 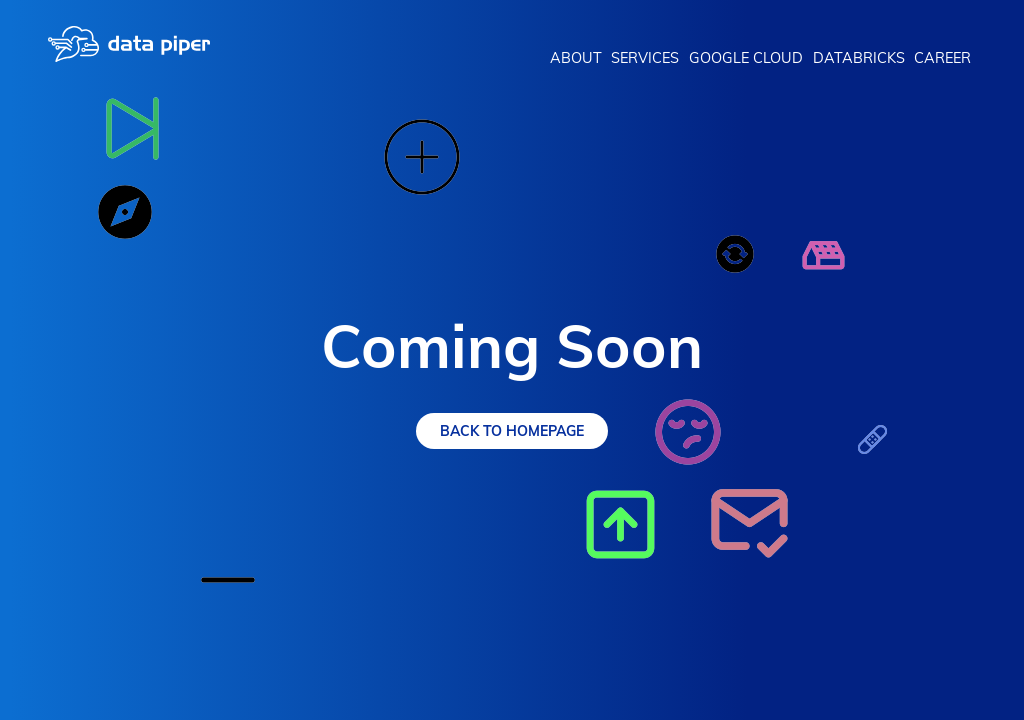 I want to click on indicate user frustration or negative feedback, so click(x=688, y=432).